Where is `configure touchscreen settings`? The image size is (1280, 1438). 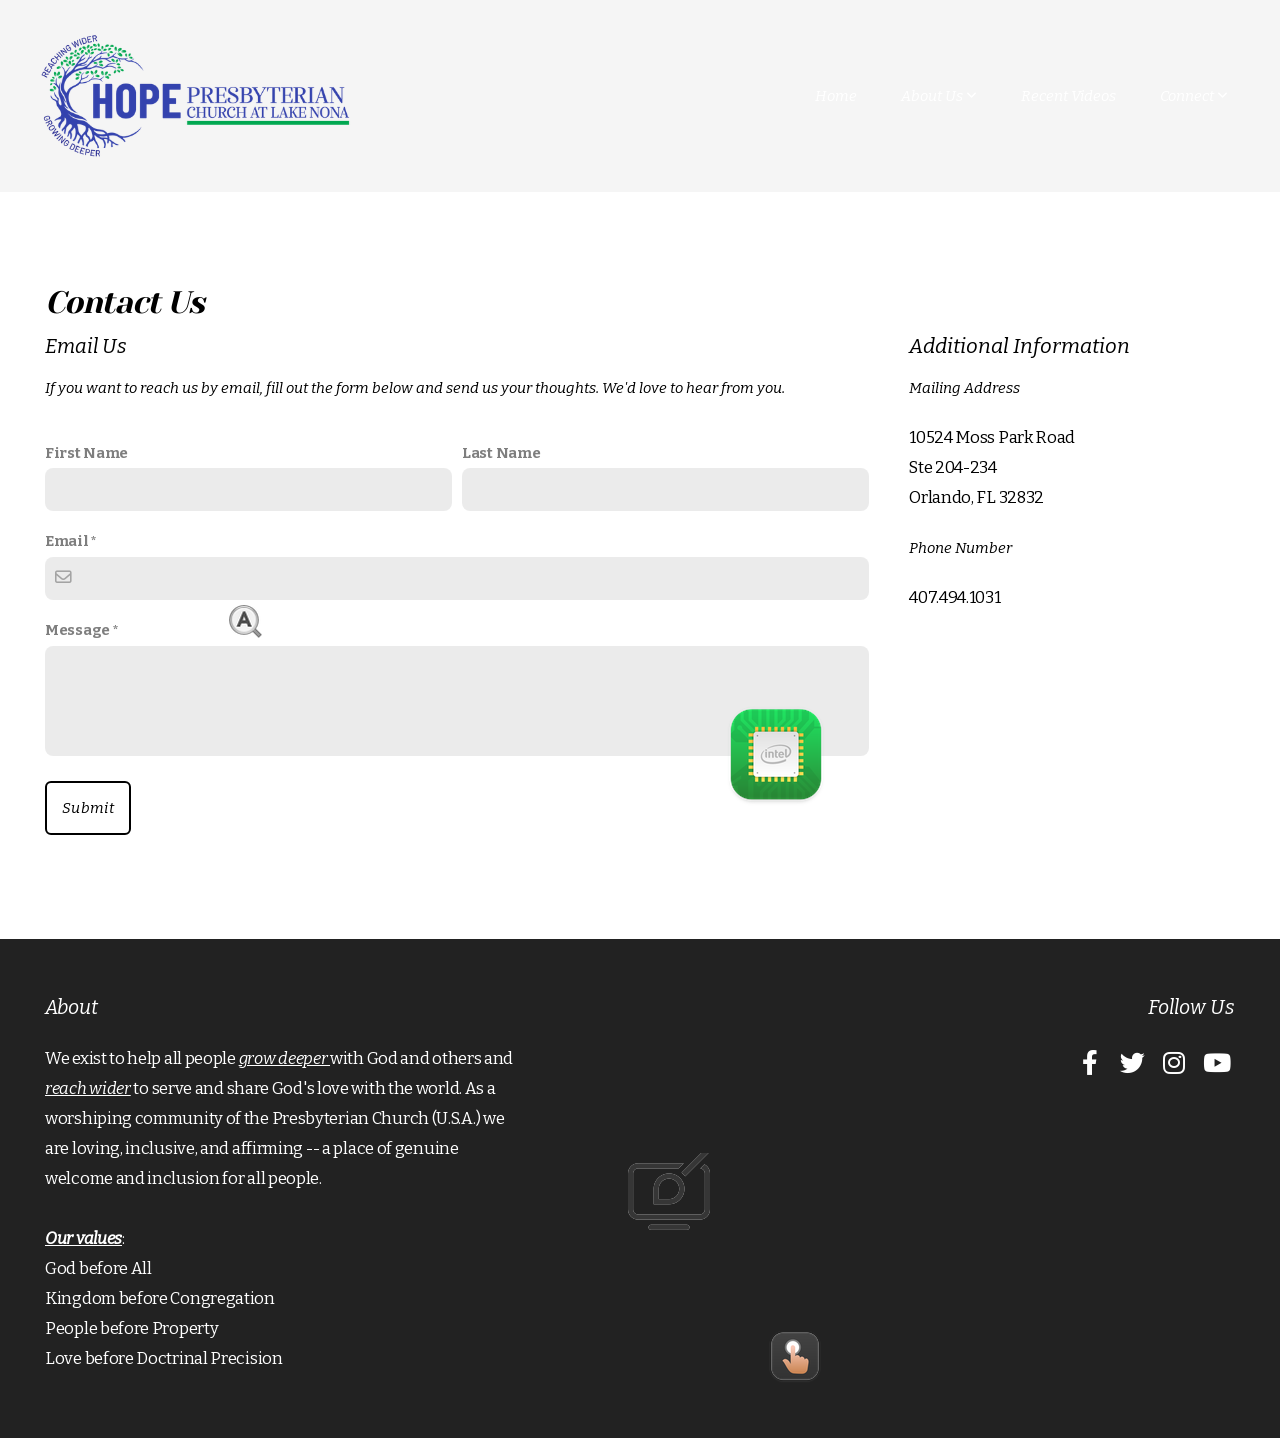 configure touchscreen settings is located at coordinates (795, 1357).